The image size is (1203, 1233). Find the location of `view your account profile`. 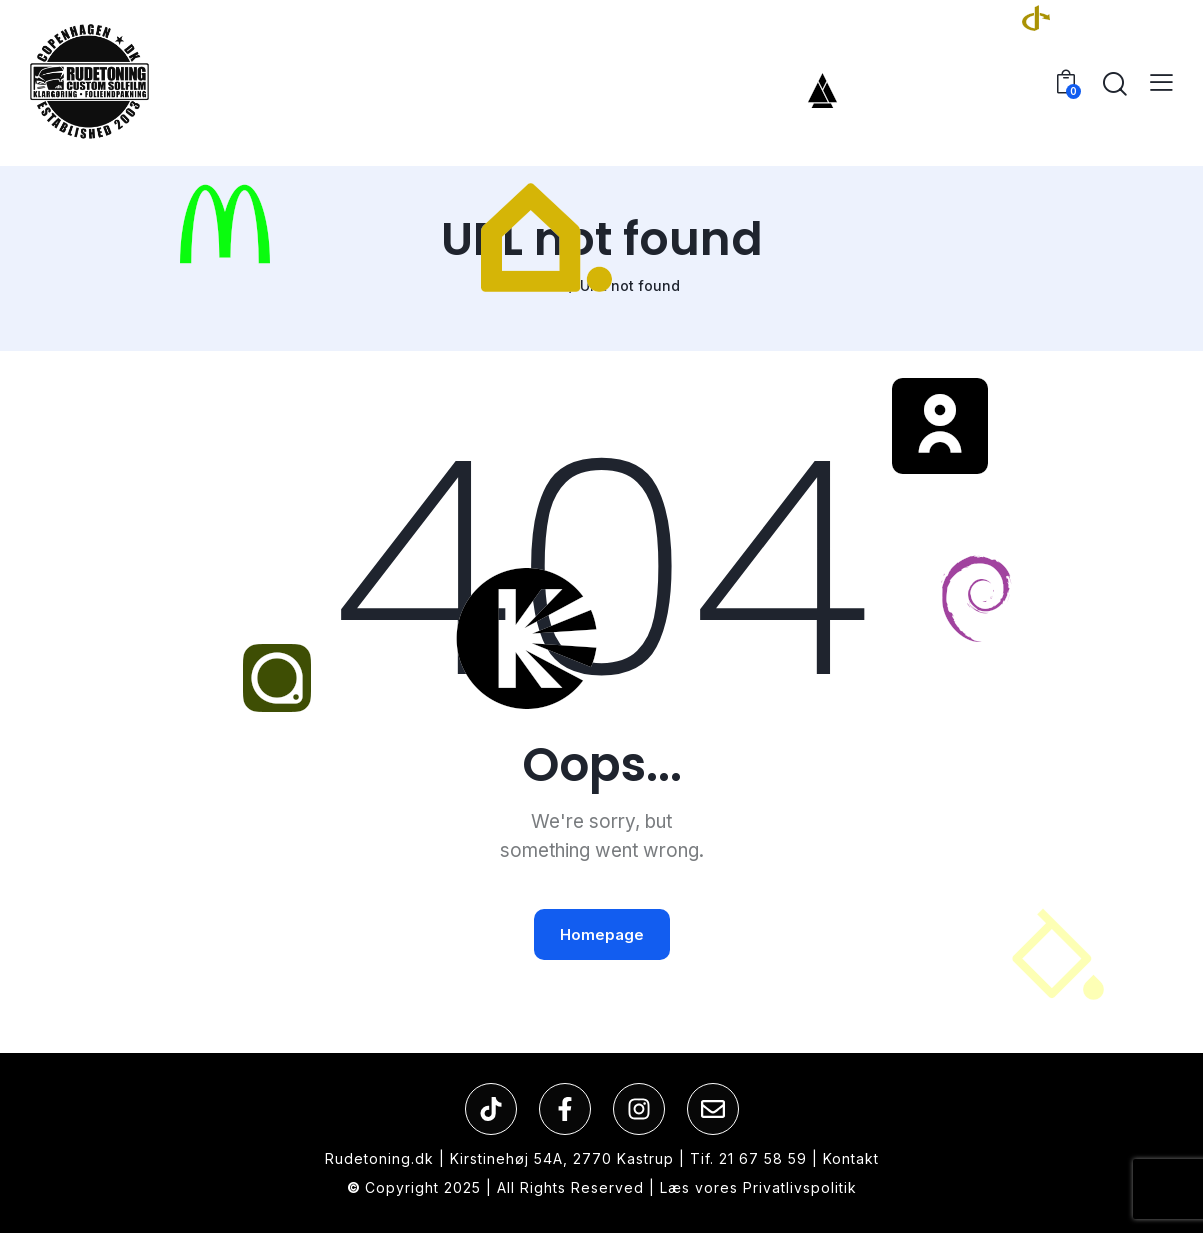

view your account profile is located at coordinates (940, 426).